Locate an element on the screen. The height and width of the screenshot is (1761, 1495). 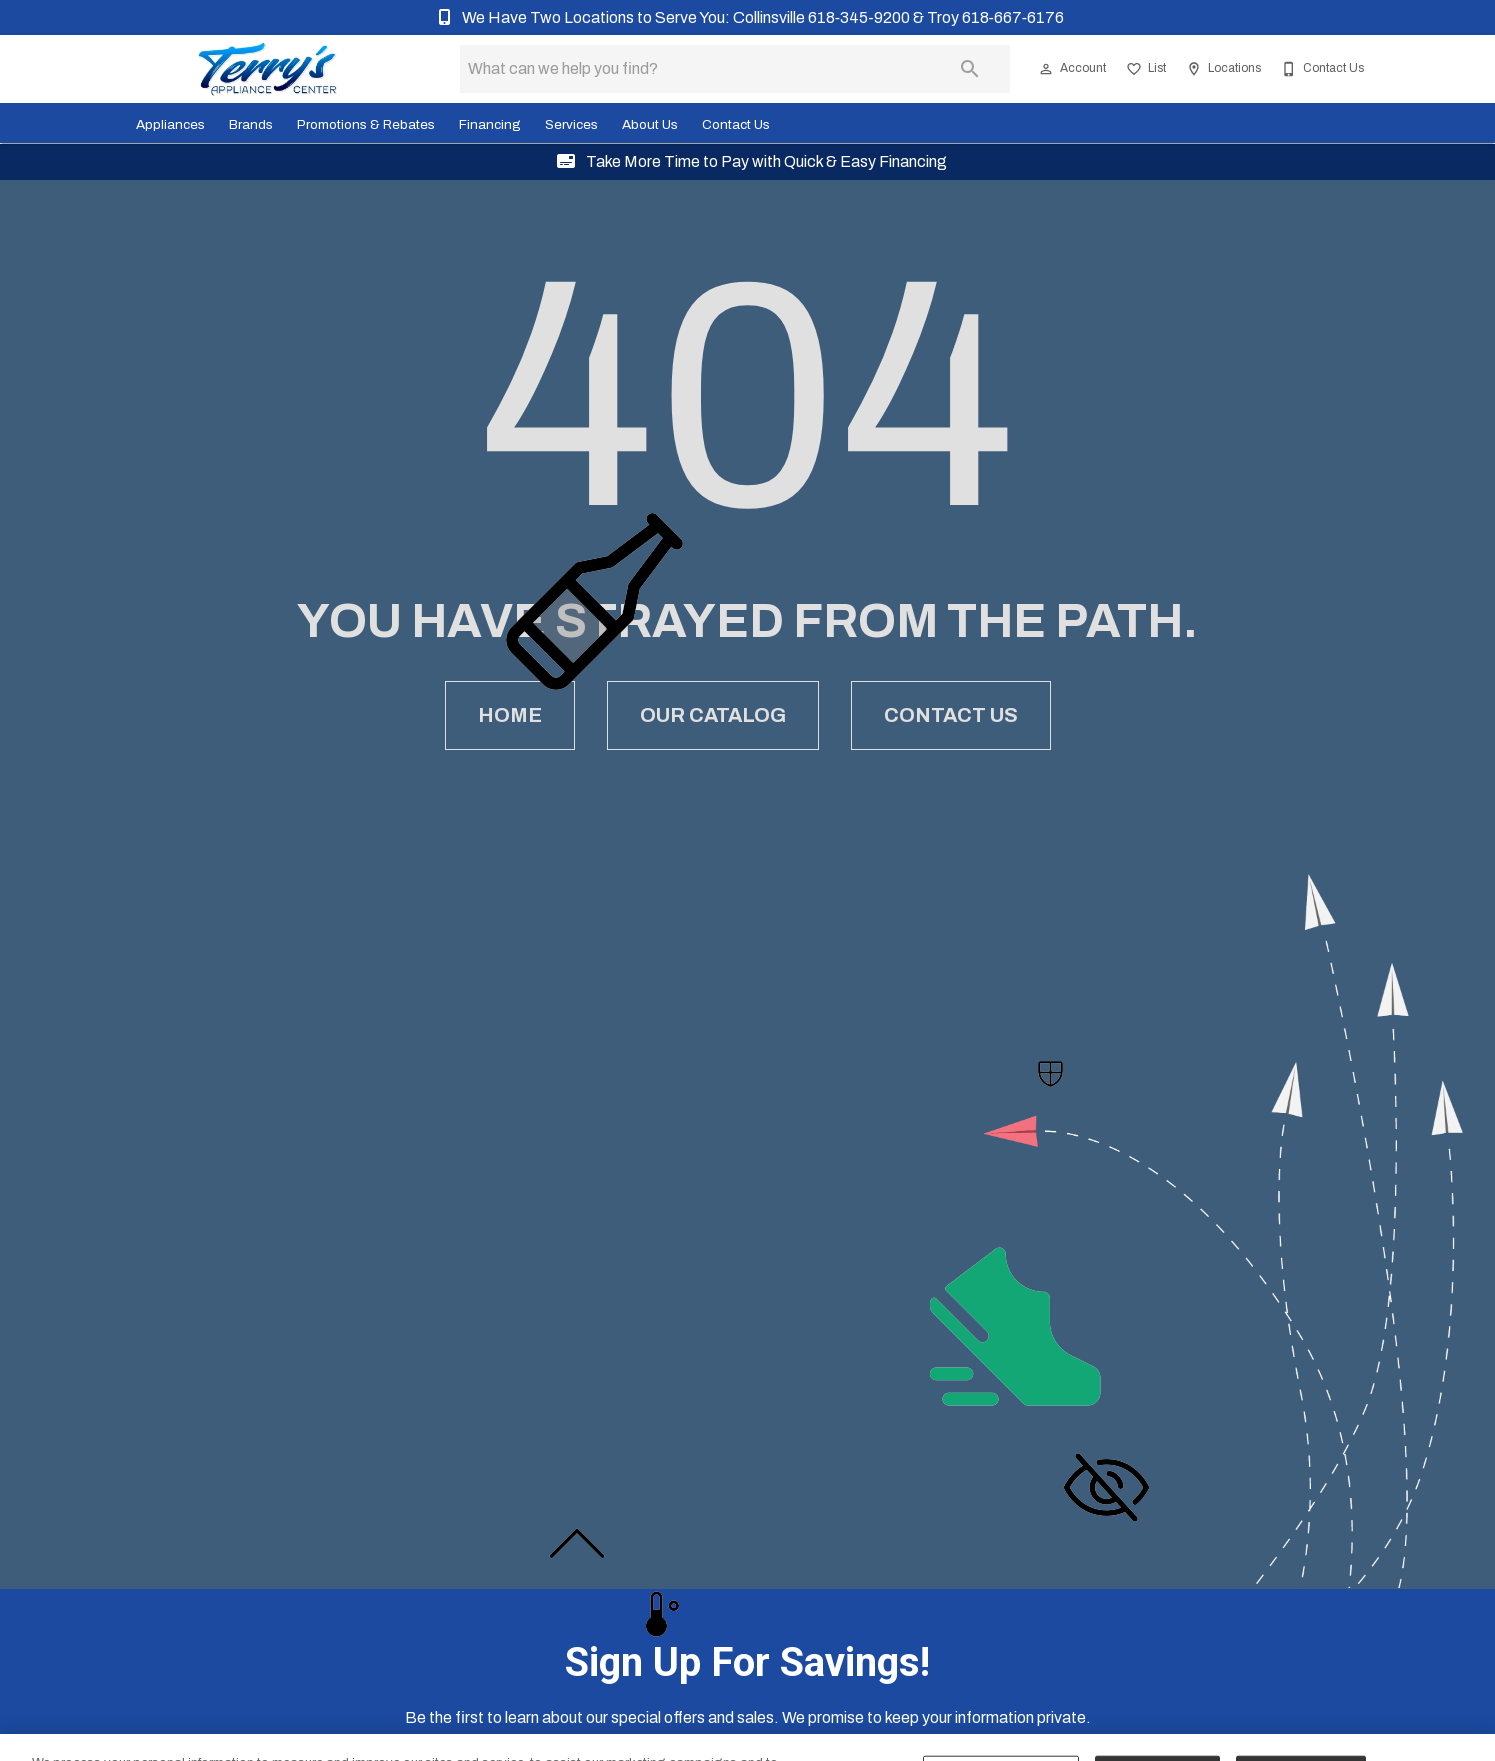
browse alcoholic beverage options is located at coordinates (591, 604).